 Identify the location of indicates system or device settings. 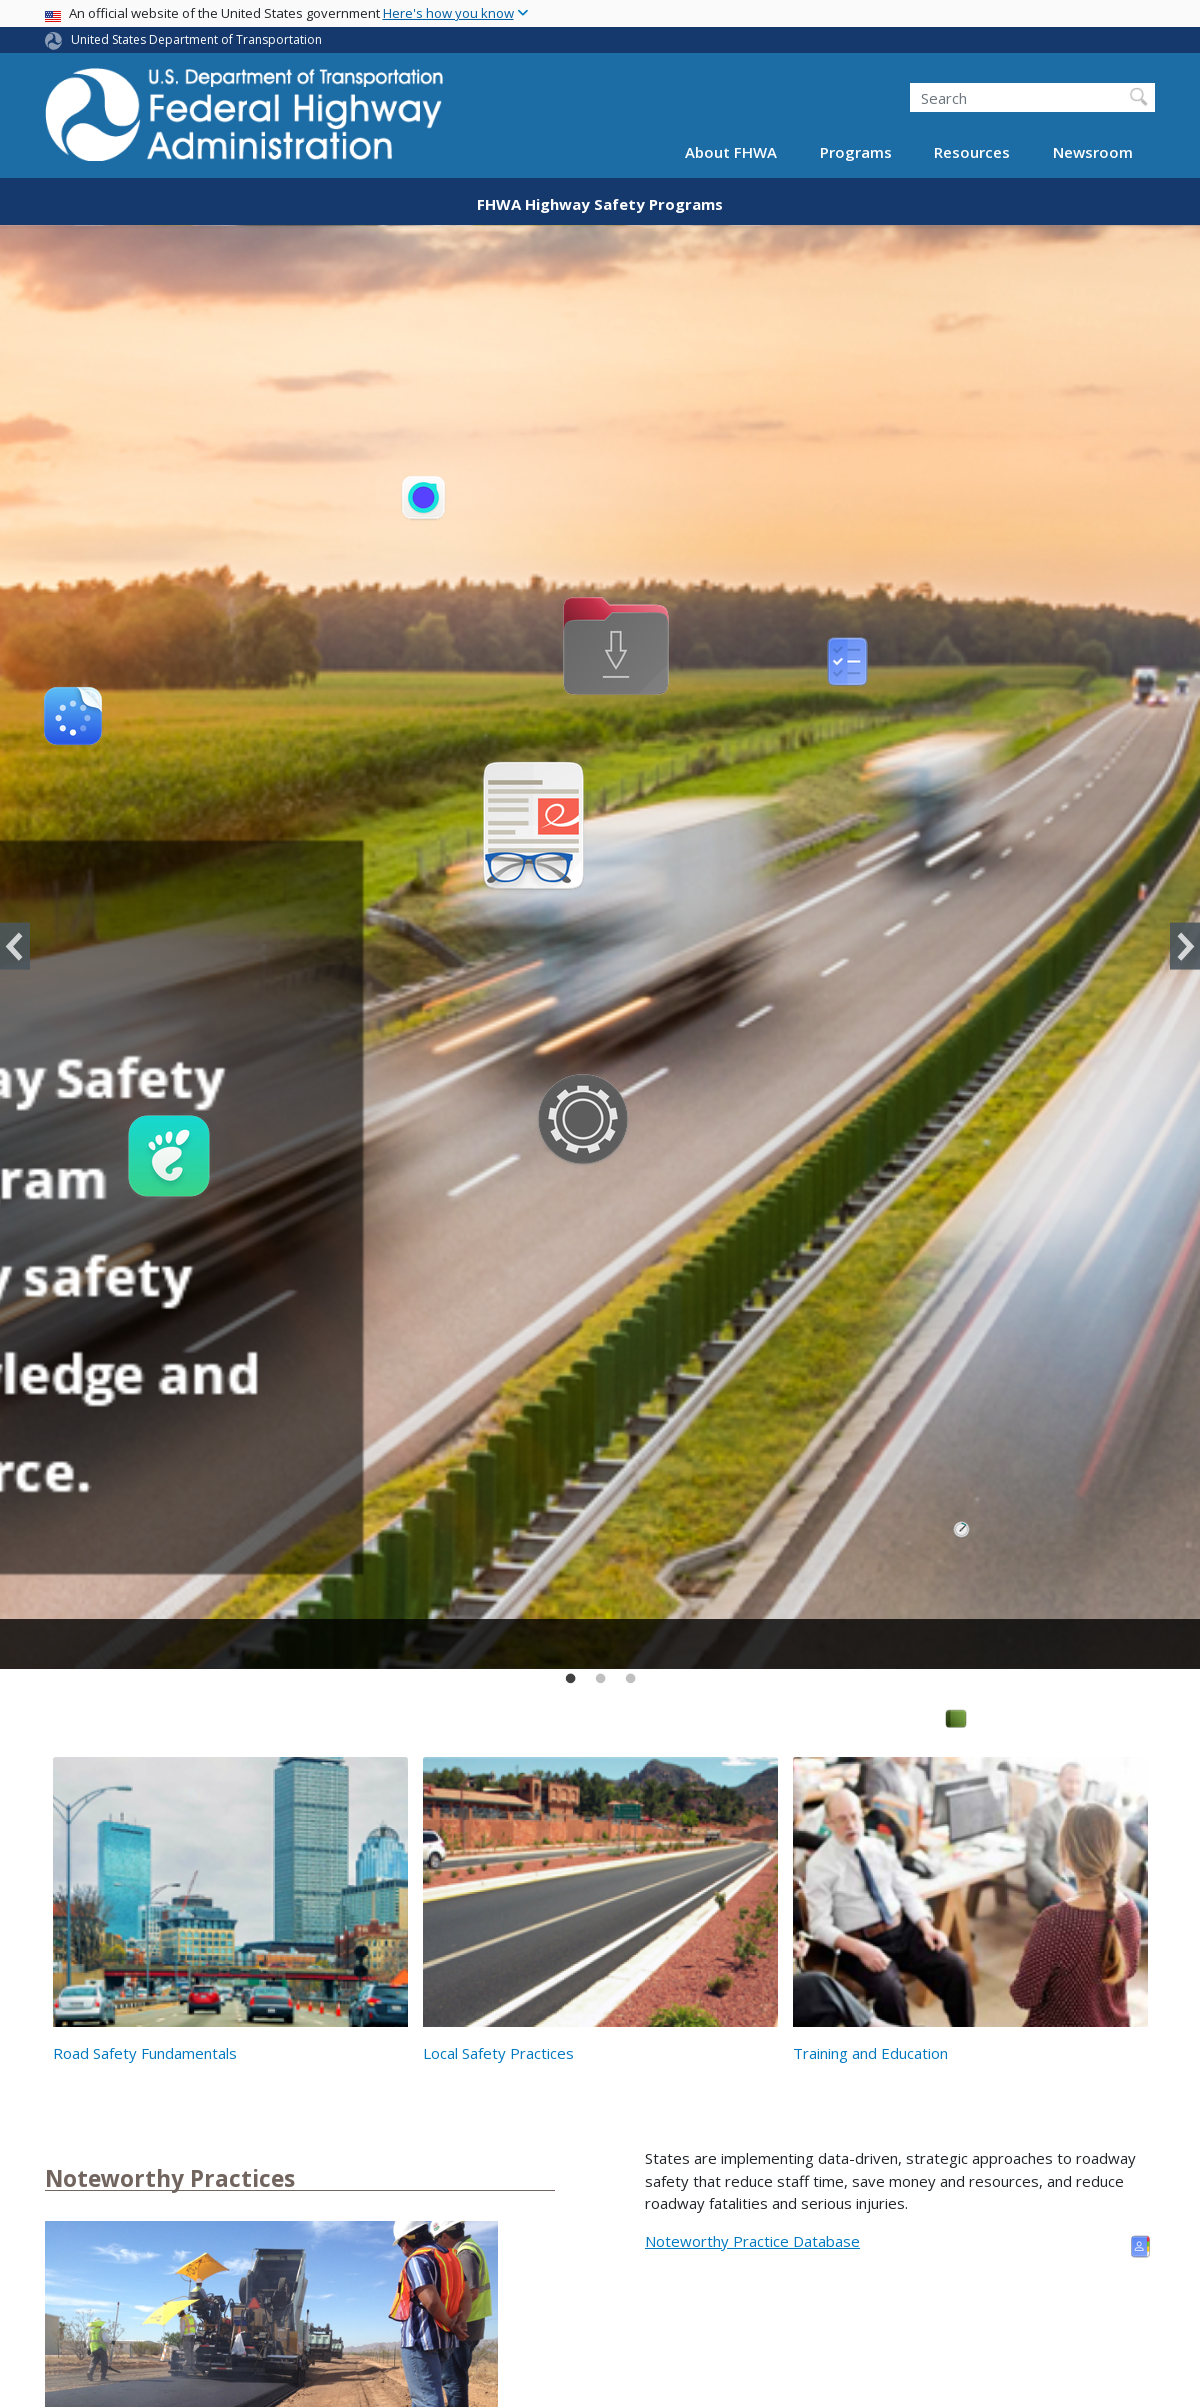
(583, 1119).